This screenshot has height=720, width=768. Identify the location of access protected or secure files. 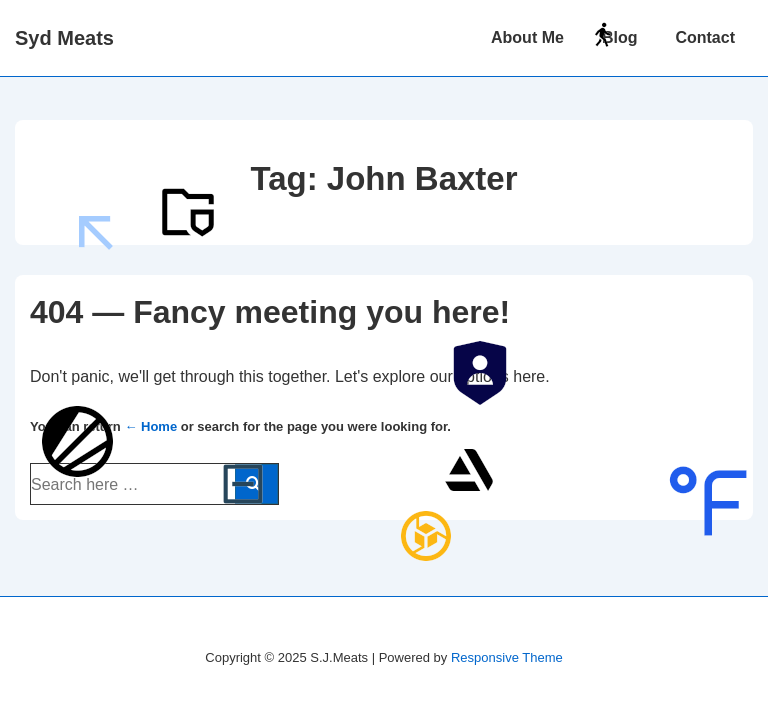
(188, 212).